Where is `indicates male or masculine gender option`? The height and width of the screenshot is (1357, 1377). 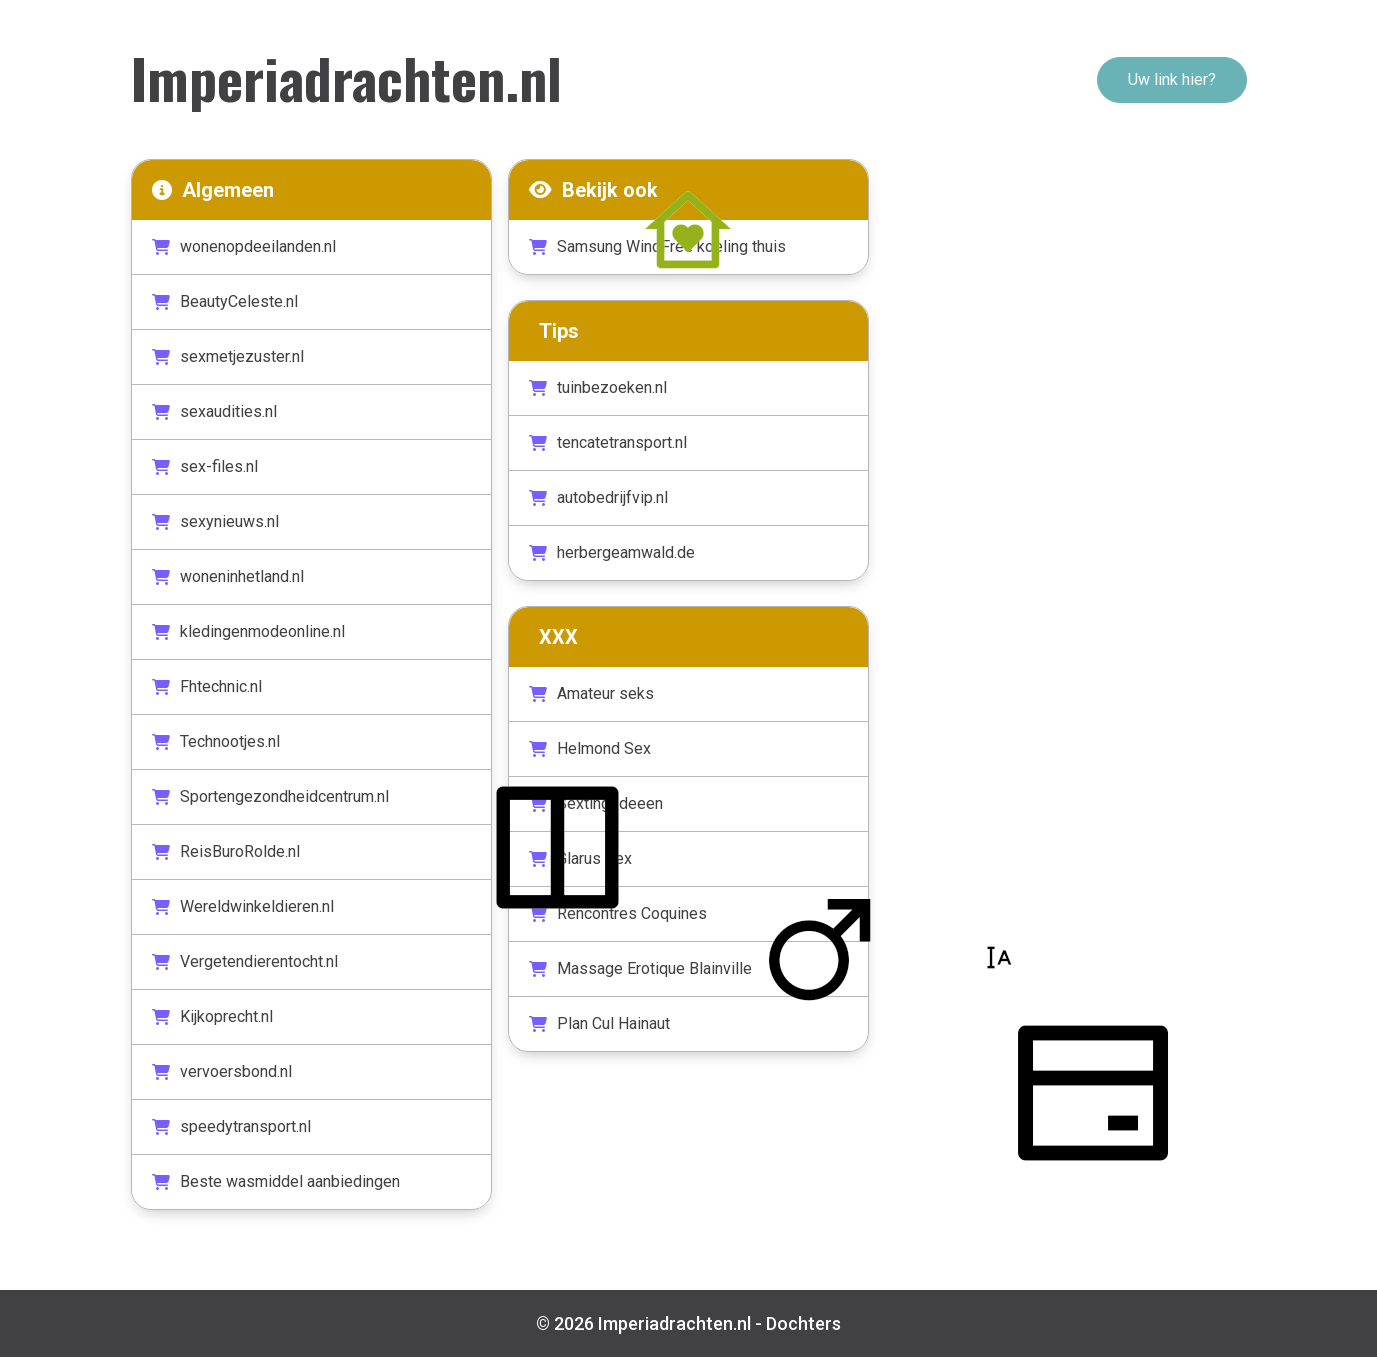 indicates male or masculine gender option is located at coordinates (817, 947).